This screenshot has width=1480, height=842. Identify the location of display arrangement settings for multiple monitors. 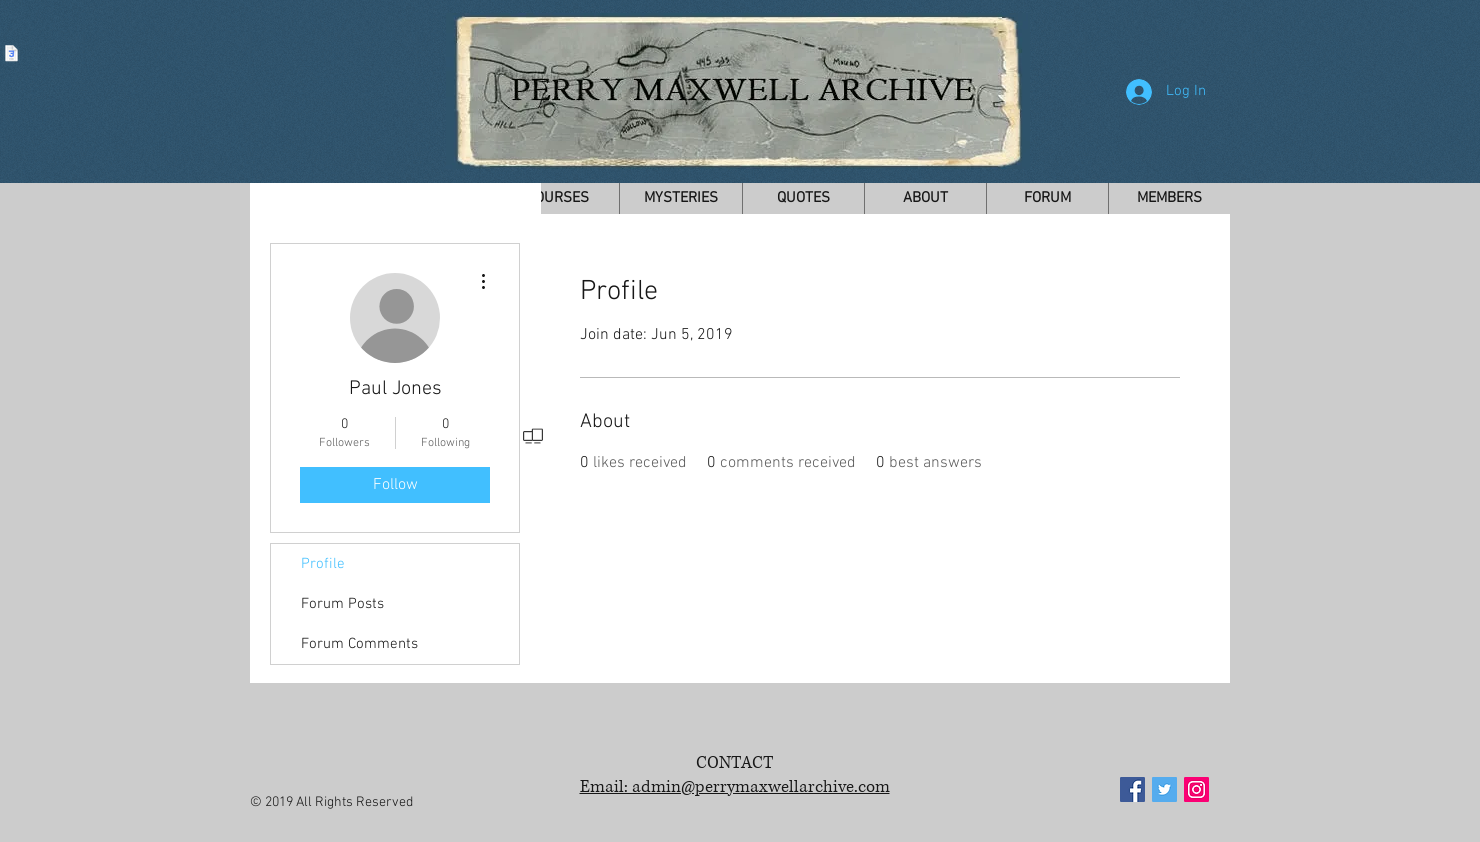
(533, 436).